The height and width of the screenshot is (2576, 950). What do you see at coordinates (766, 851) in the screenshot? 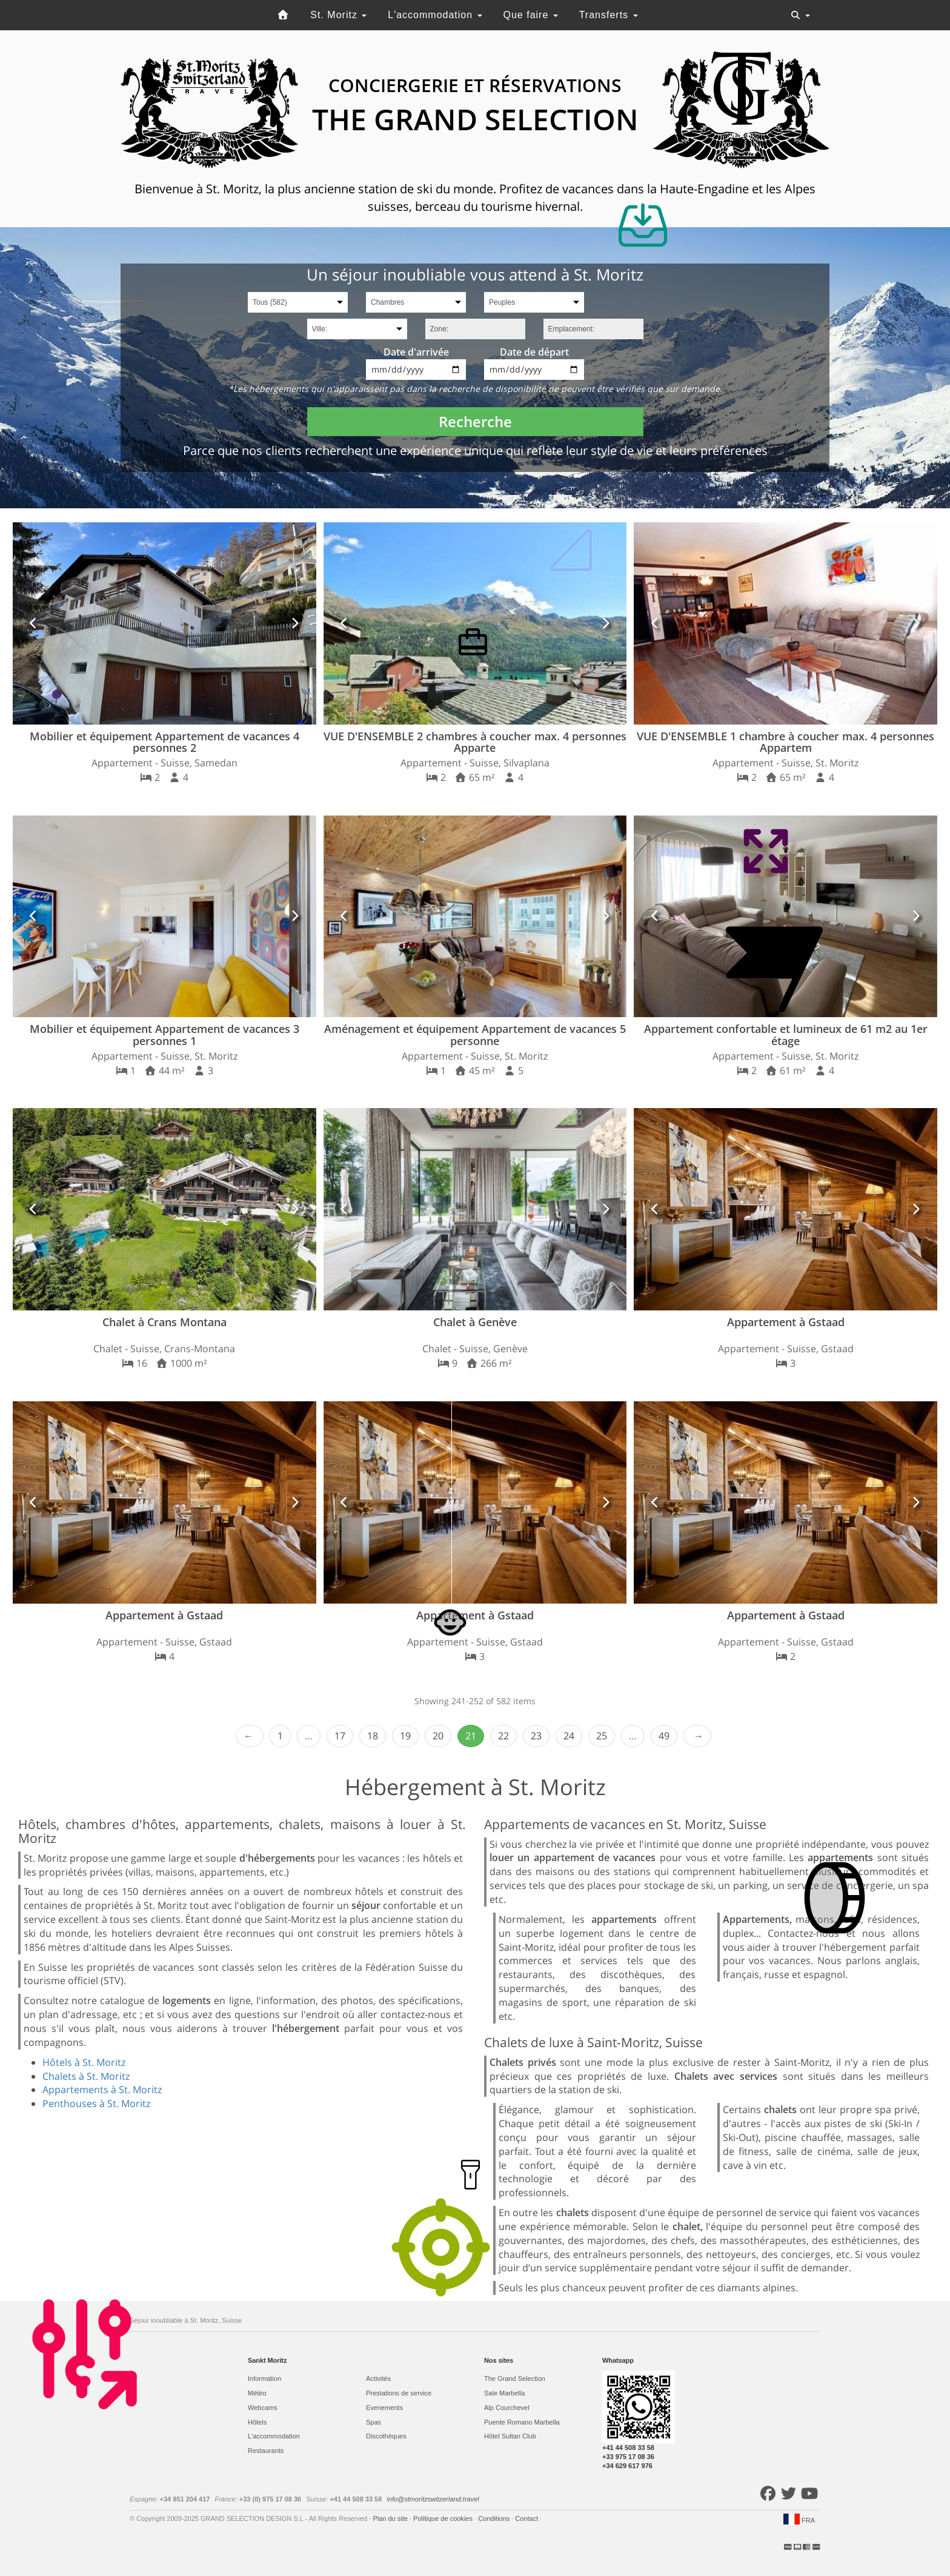
I see `expand to fullscreen mode` at bounding box center [766, 851].